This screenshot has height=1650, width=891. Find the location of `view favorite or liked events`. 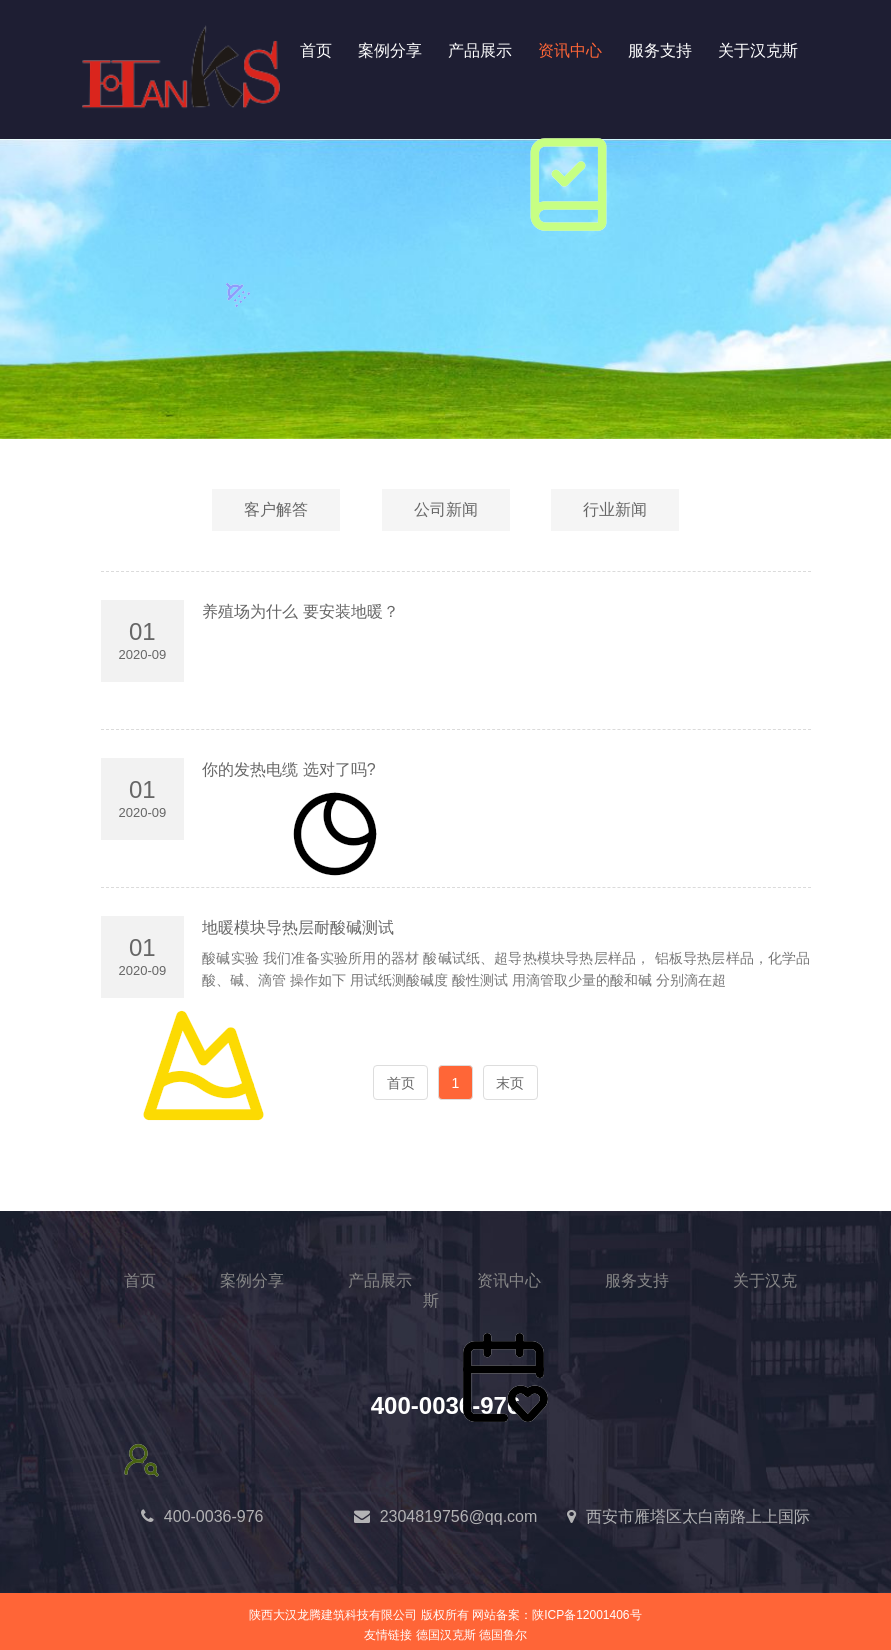

view favorite or liked events is located at coordinates (503, 1377).